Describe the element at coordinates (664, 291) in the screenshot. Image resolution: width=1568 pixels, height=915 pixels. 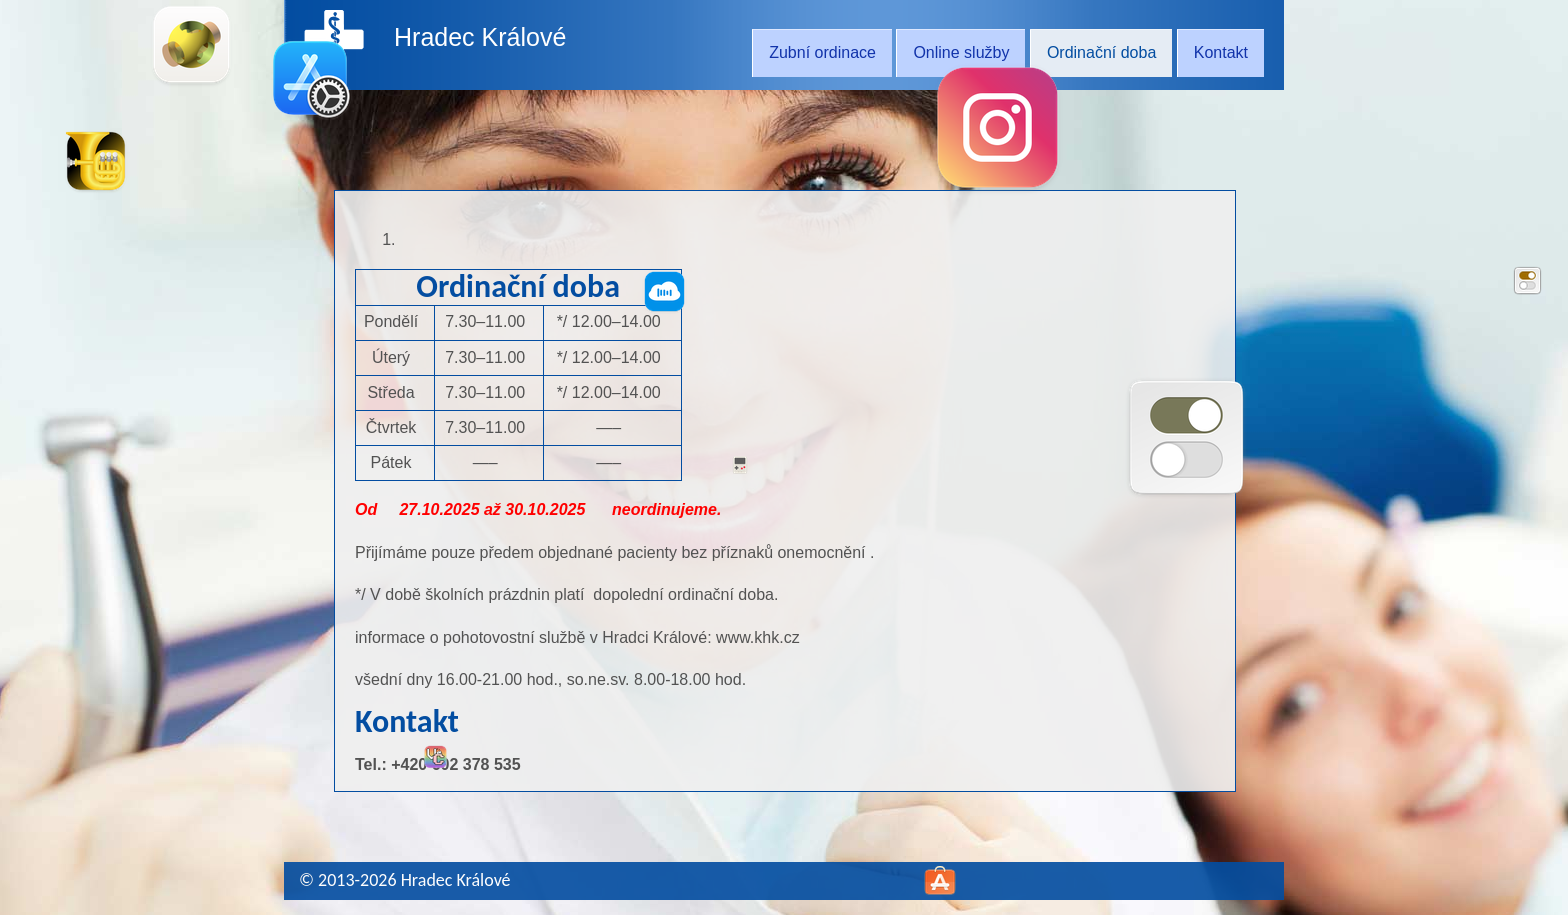
I see `open qcm cloud music streaming app` at that location.